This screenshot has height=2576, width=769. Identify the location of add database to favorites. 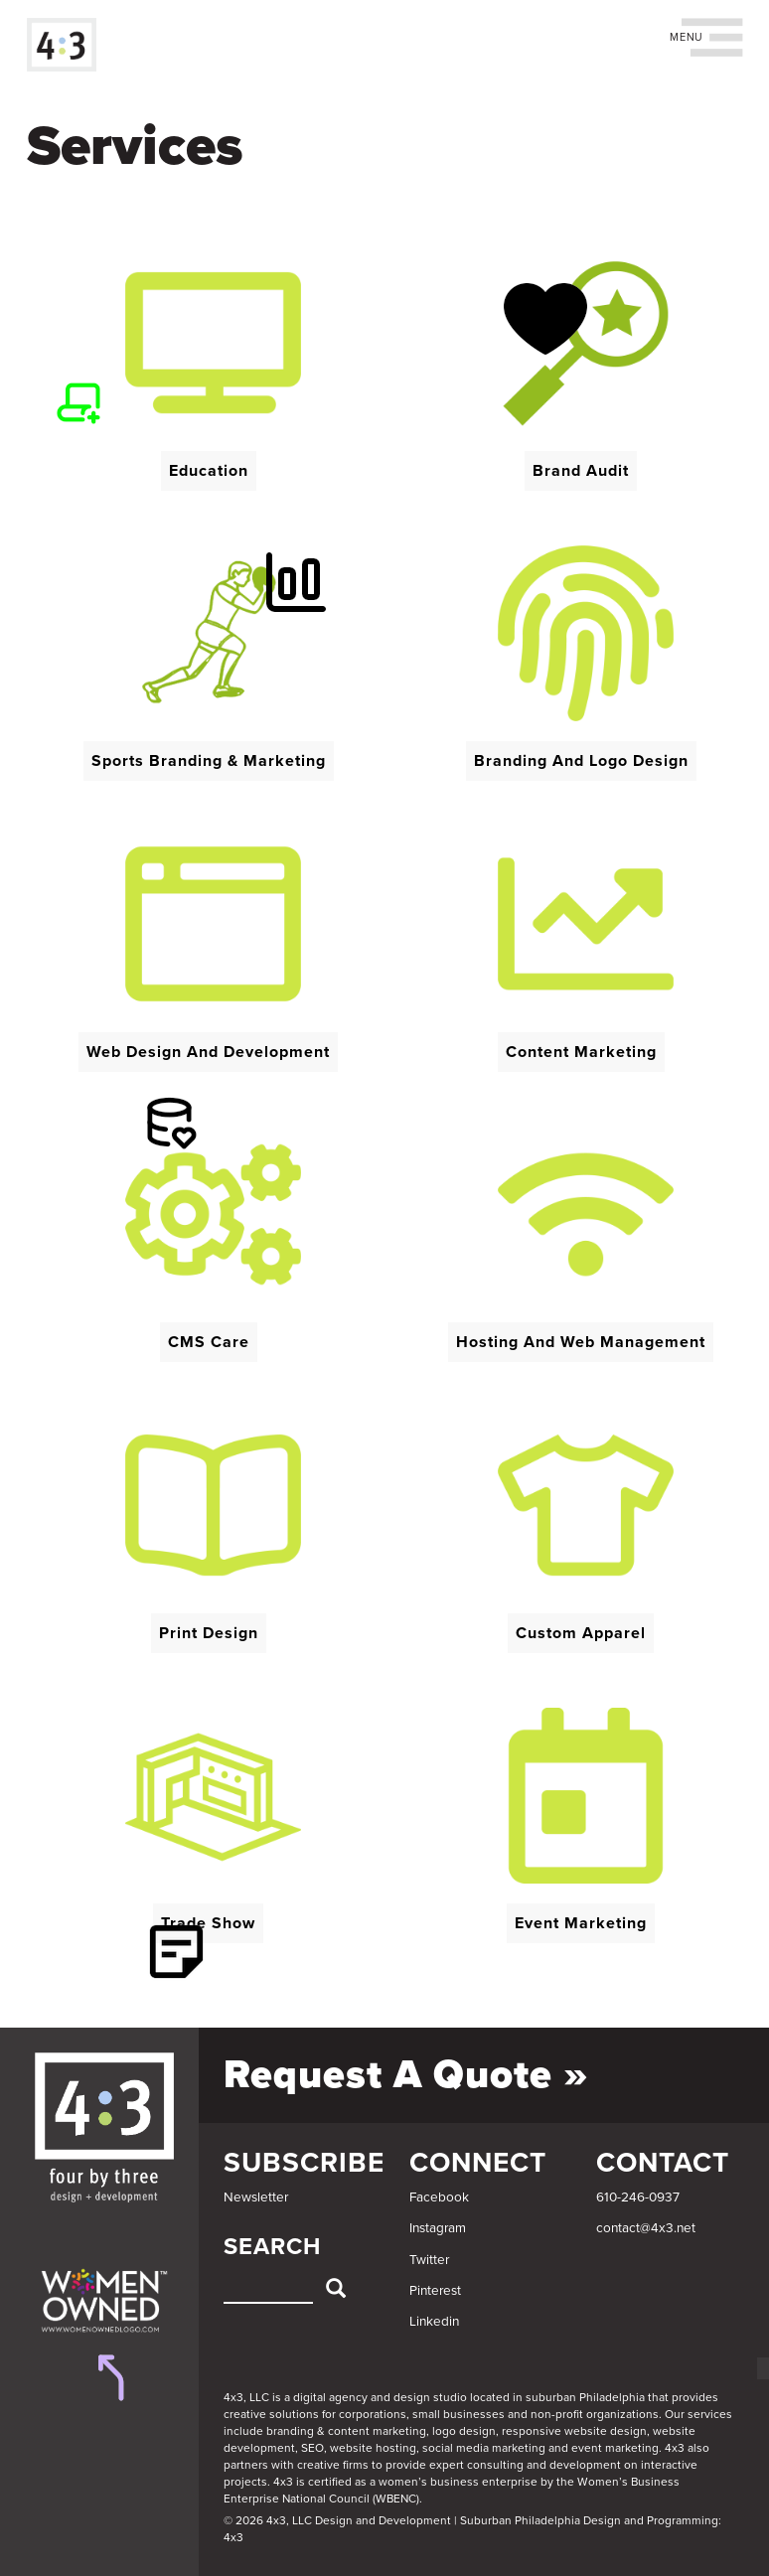
(169, 1122).